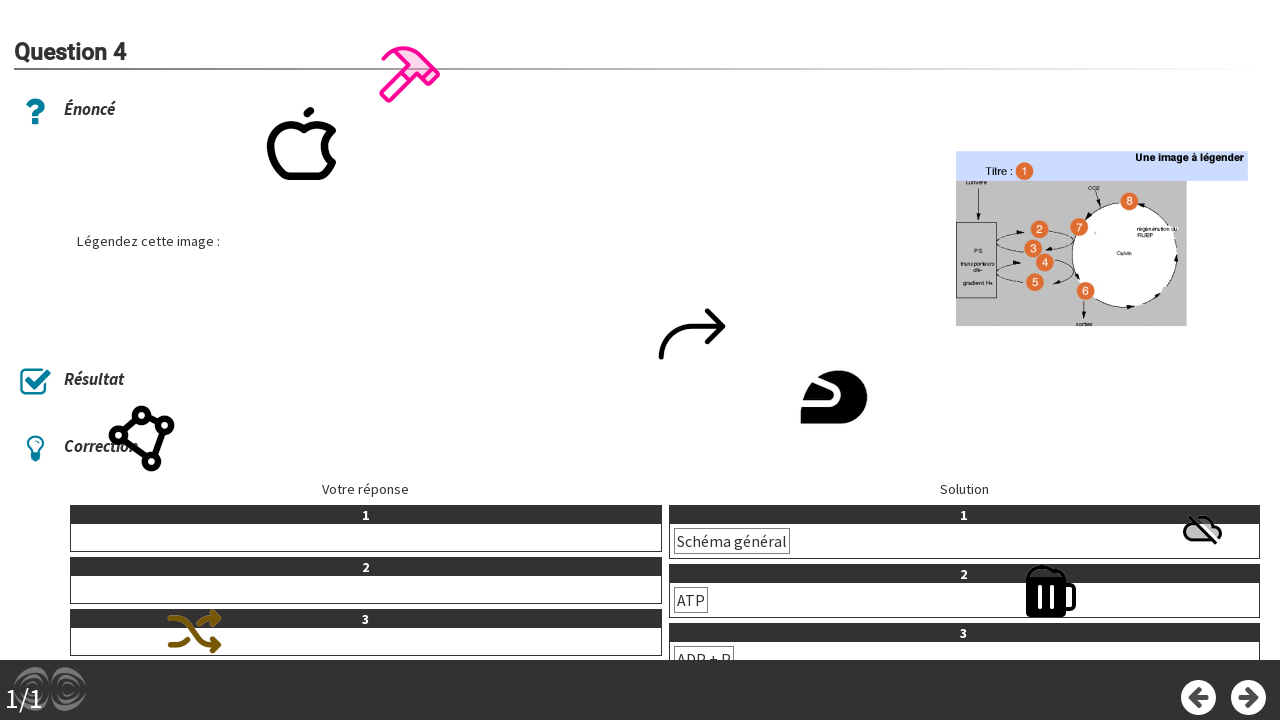  I want to click on apple company logo or branding, so click(304, 148).